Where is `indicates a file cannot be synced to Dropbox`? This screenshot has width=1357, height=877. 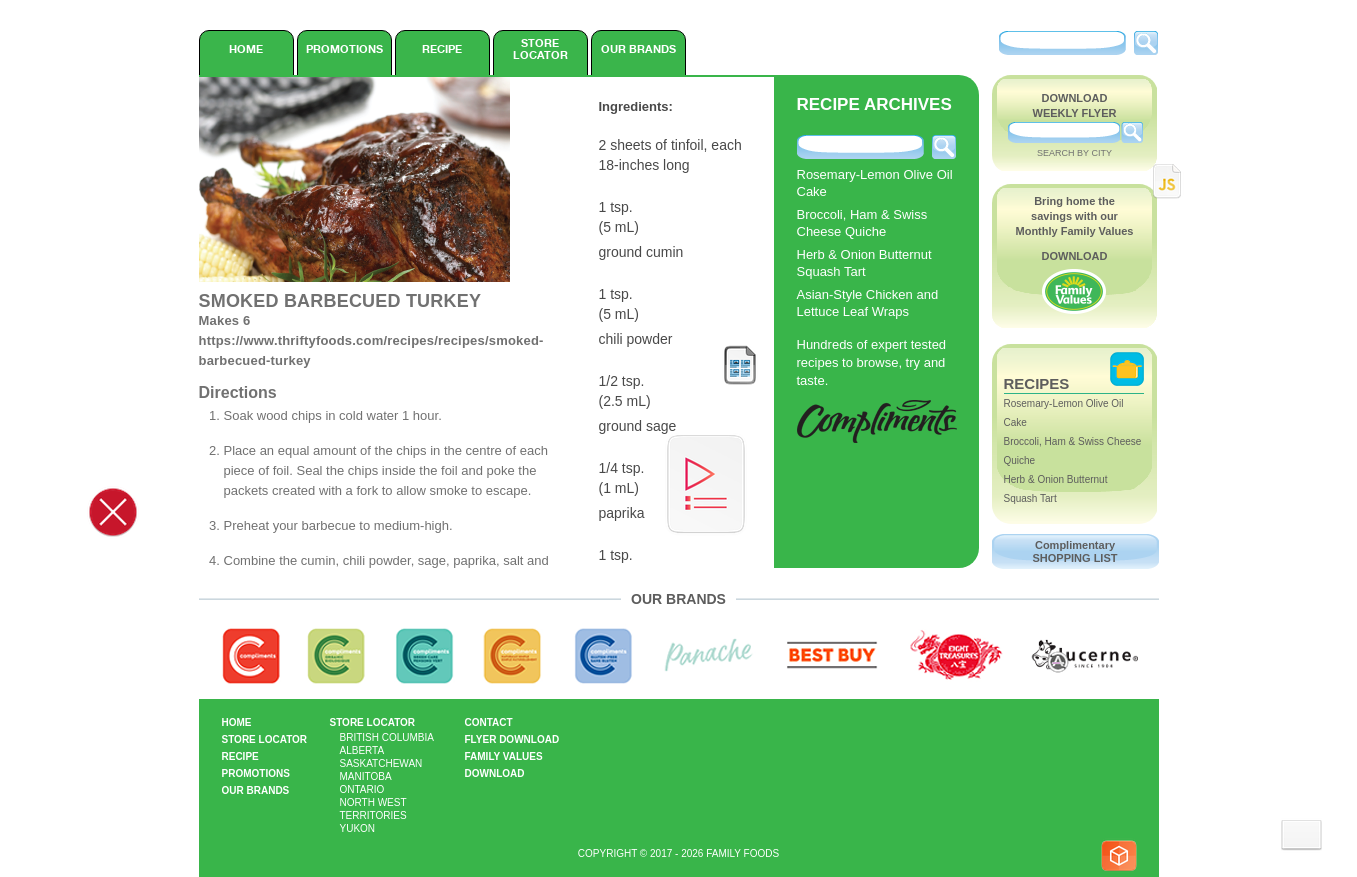 indicates a file cannot be synced to Dropbox is located at coordinates (113, 512).